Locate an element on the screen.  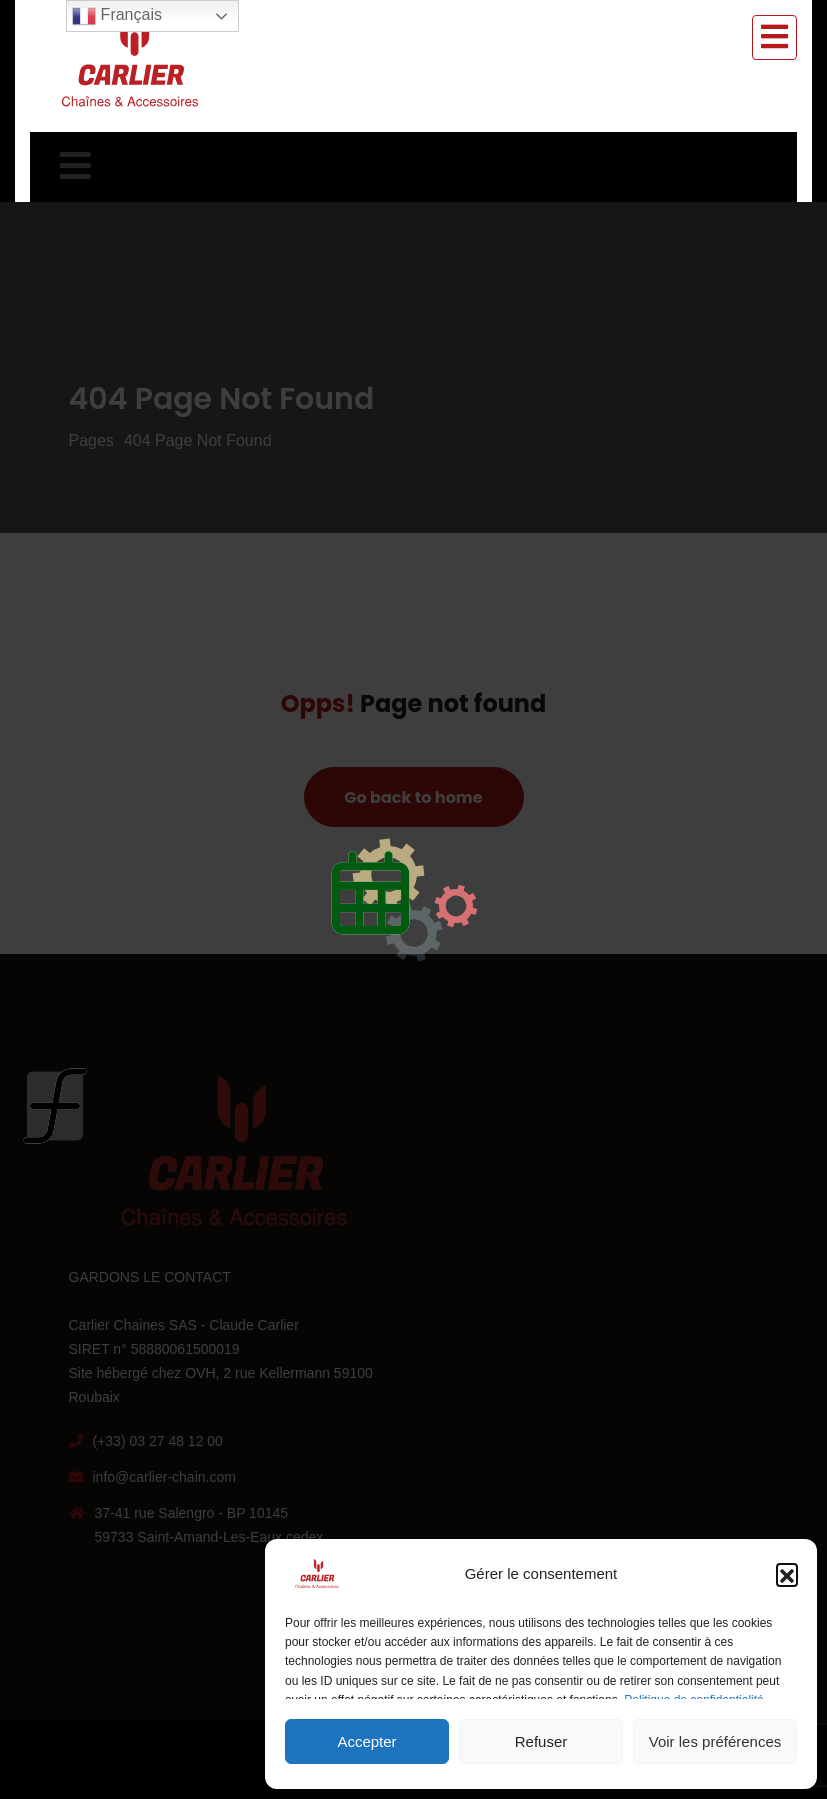
view calendar with scheduled events is located at coordinates (370, 895).